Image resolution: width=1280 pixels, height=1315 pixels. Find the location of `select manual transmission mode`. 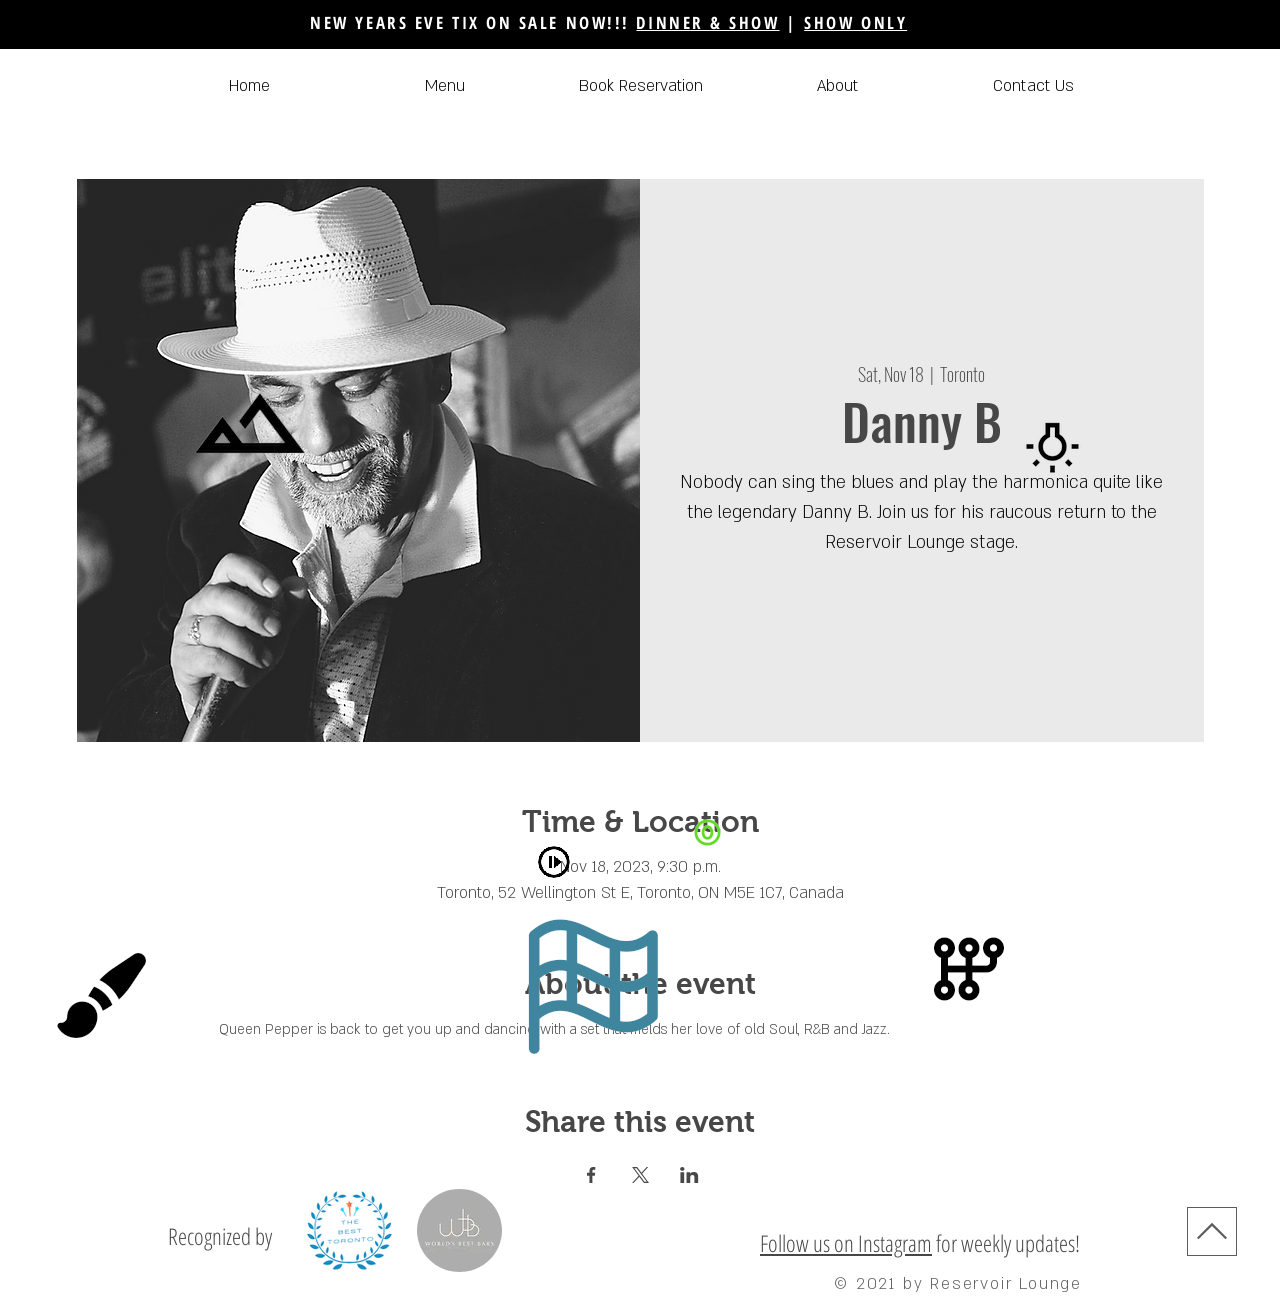

select manual transmission mode is located at coordinates (969, 969).